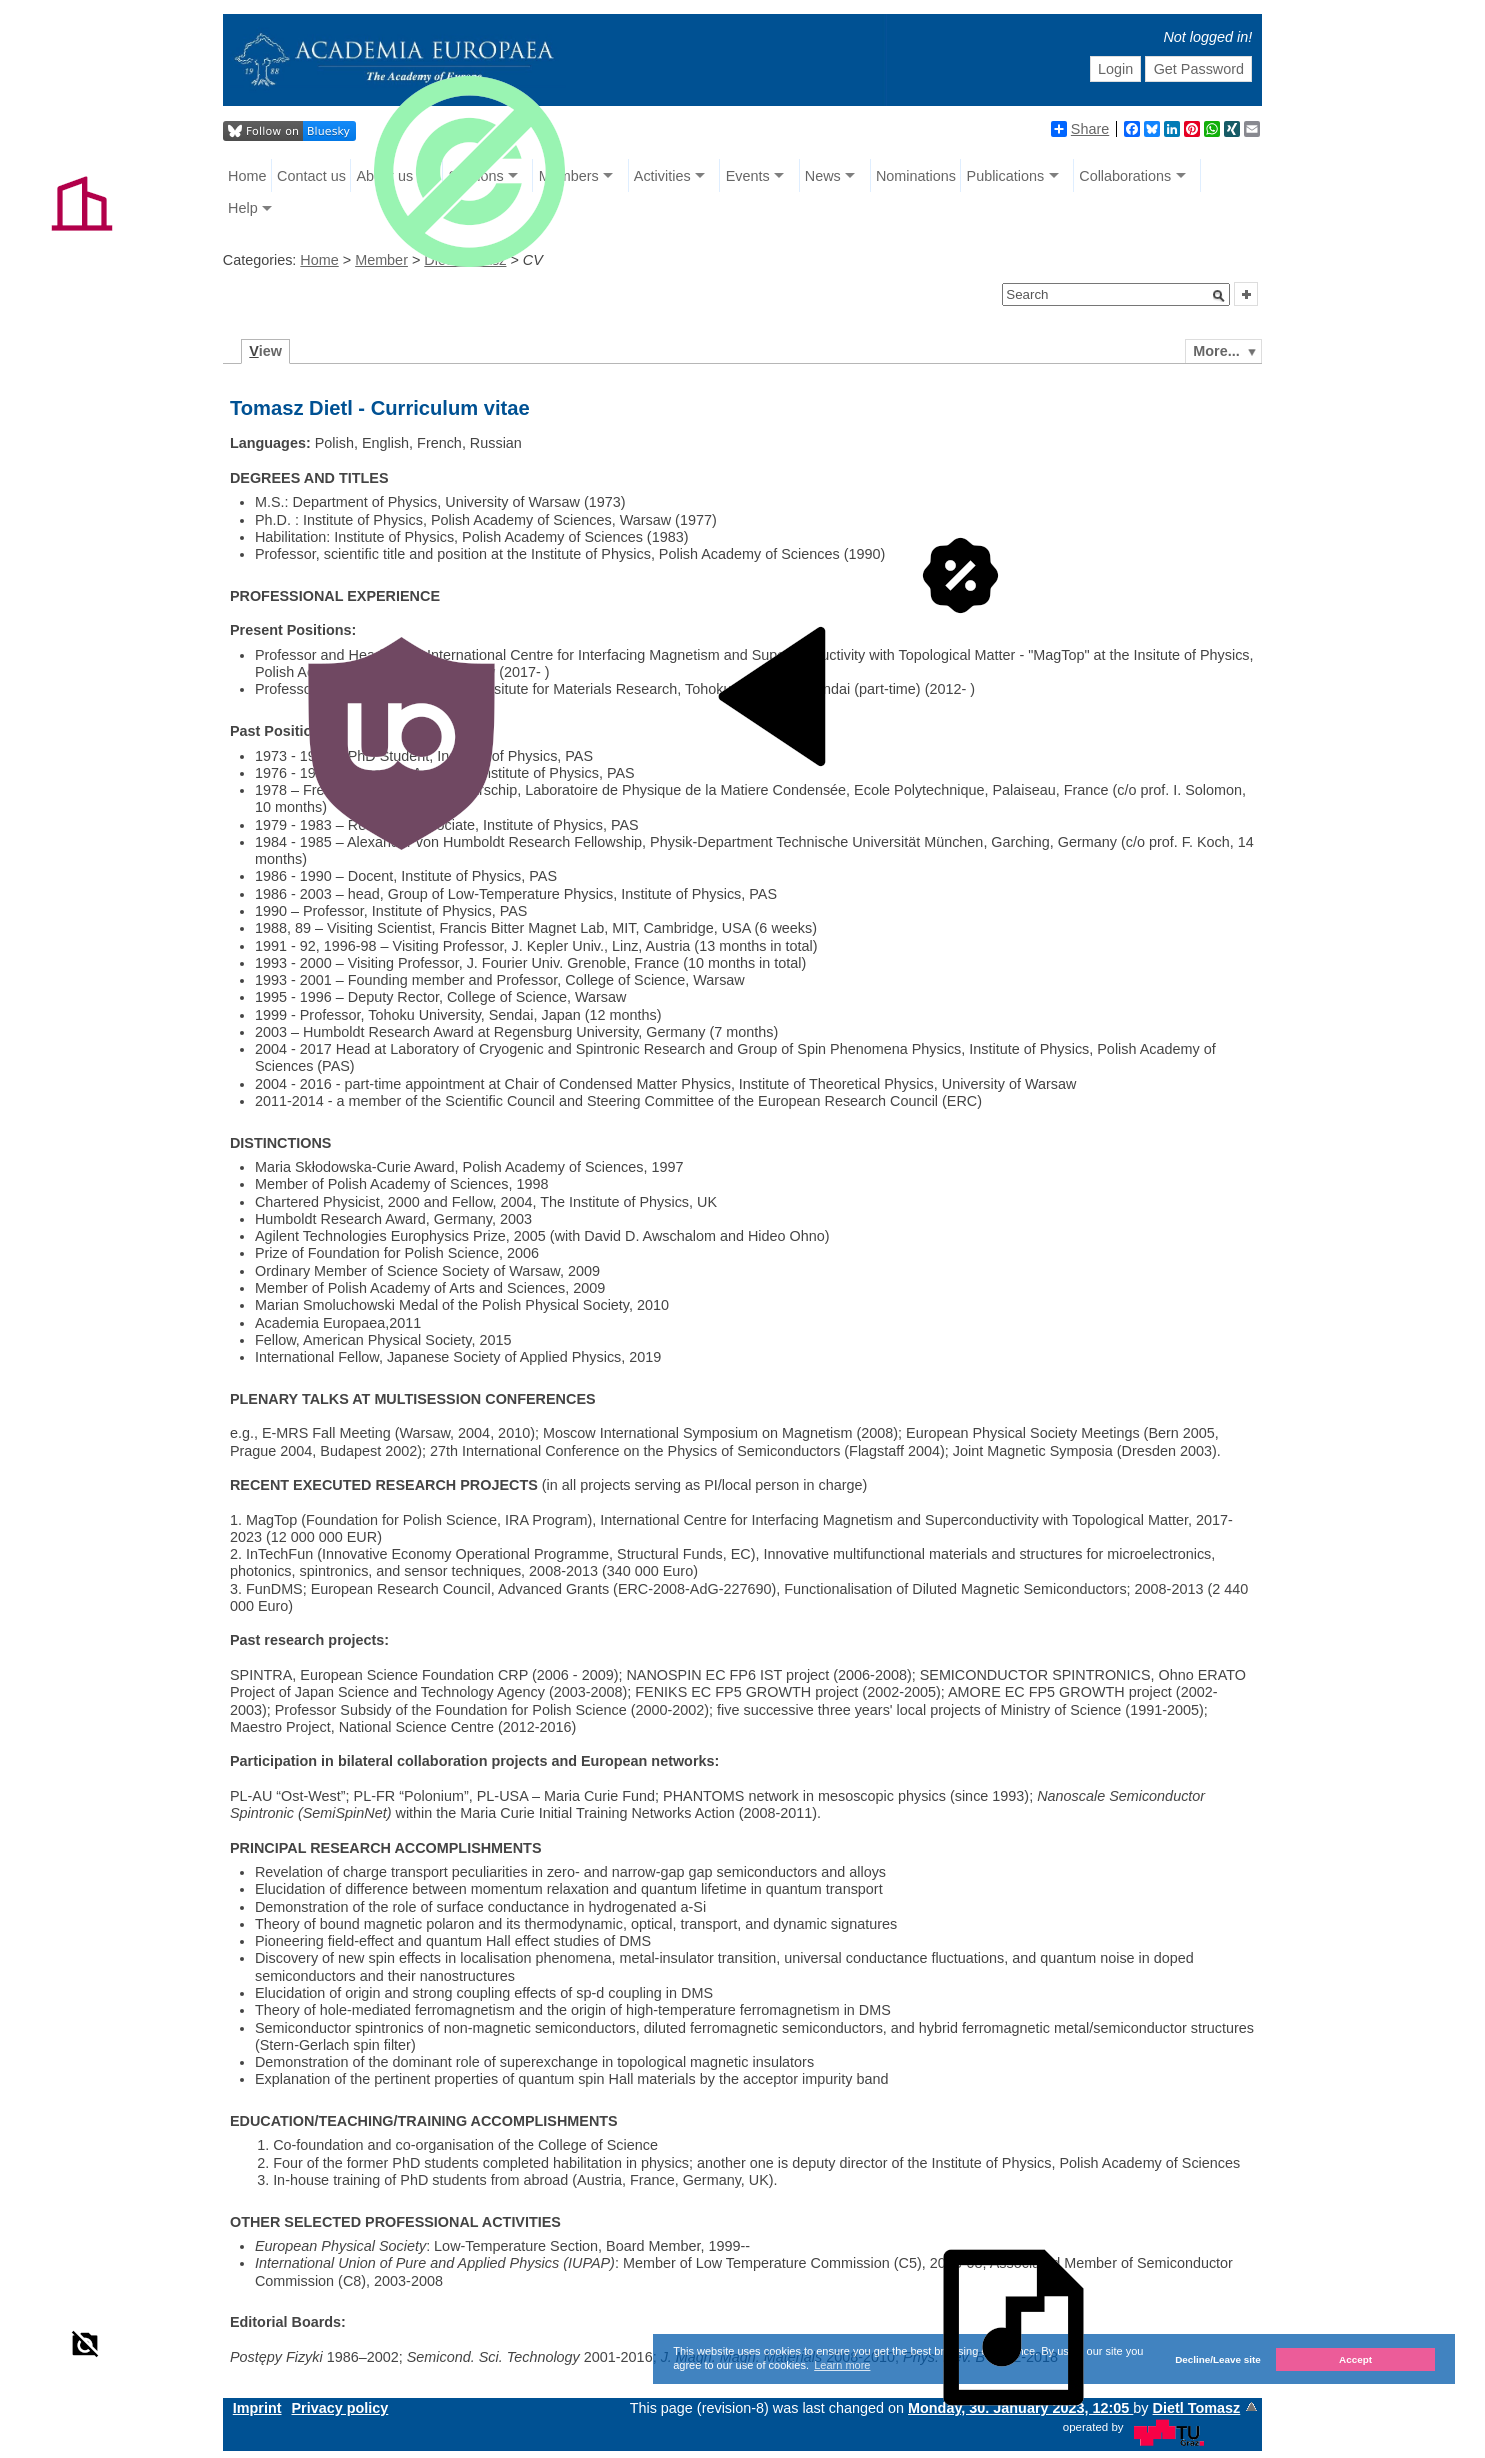 Image resolution: width=1485 pixels, height=2458 pixels. What do you see at coordinates (85, 2344) in the screenshot?
I see `camera is disabled or turned off` at bounding box center [85, 2344].